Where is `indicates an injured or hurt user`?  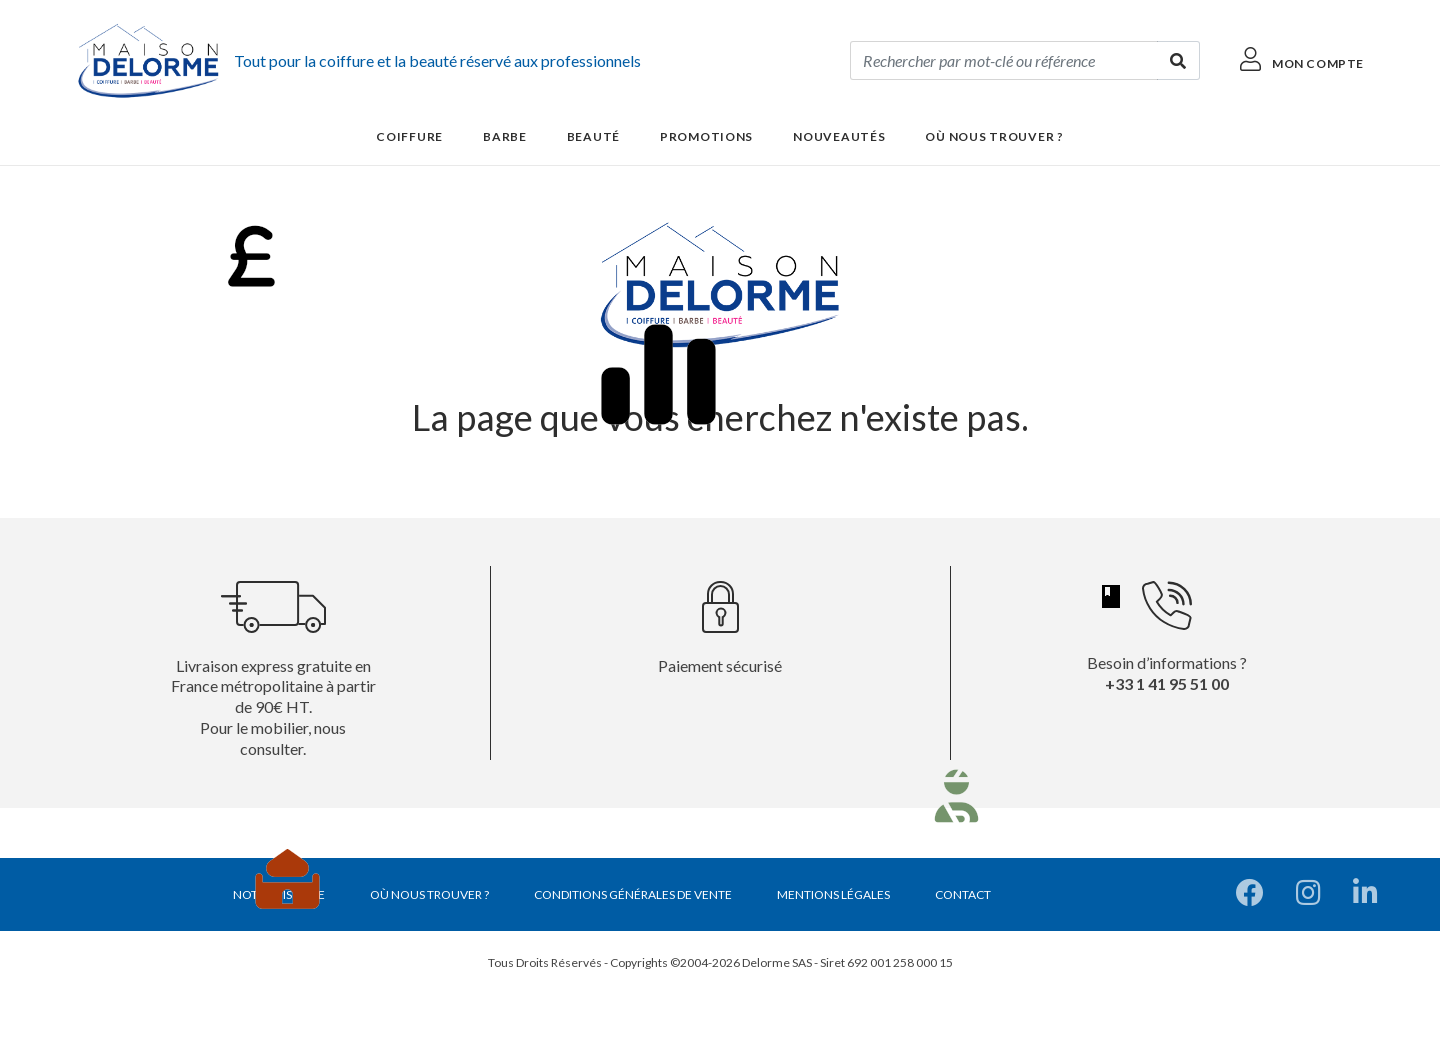 indicates an injured or hurt user is located at coordinates (956, 795).